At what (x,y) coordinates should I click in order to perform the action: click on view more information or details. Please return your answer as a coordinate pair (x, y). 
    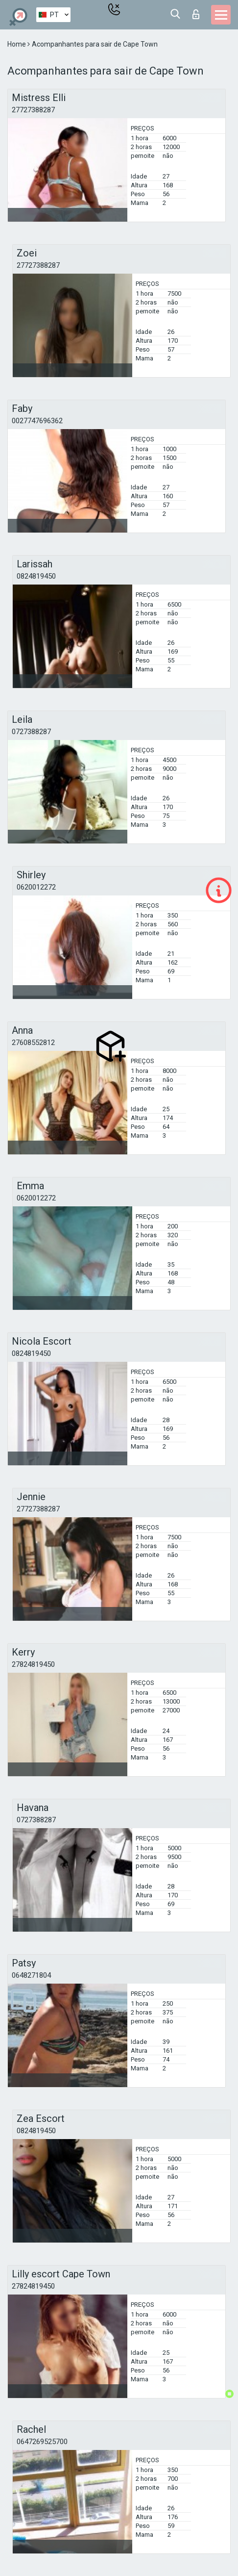
    Looking at the image, I should click on (218, 890).